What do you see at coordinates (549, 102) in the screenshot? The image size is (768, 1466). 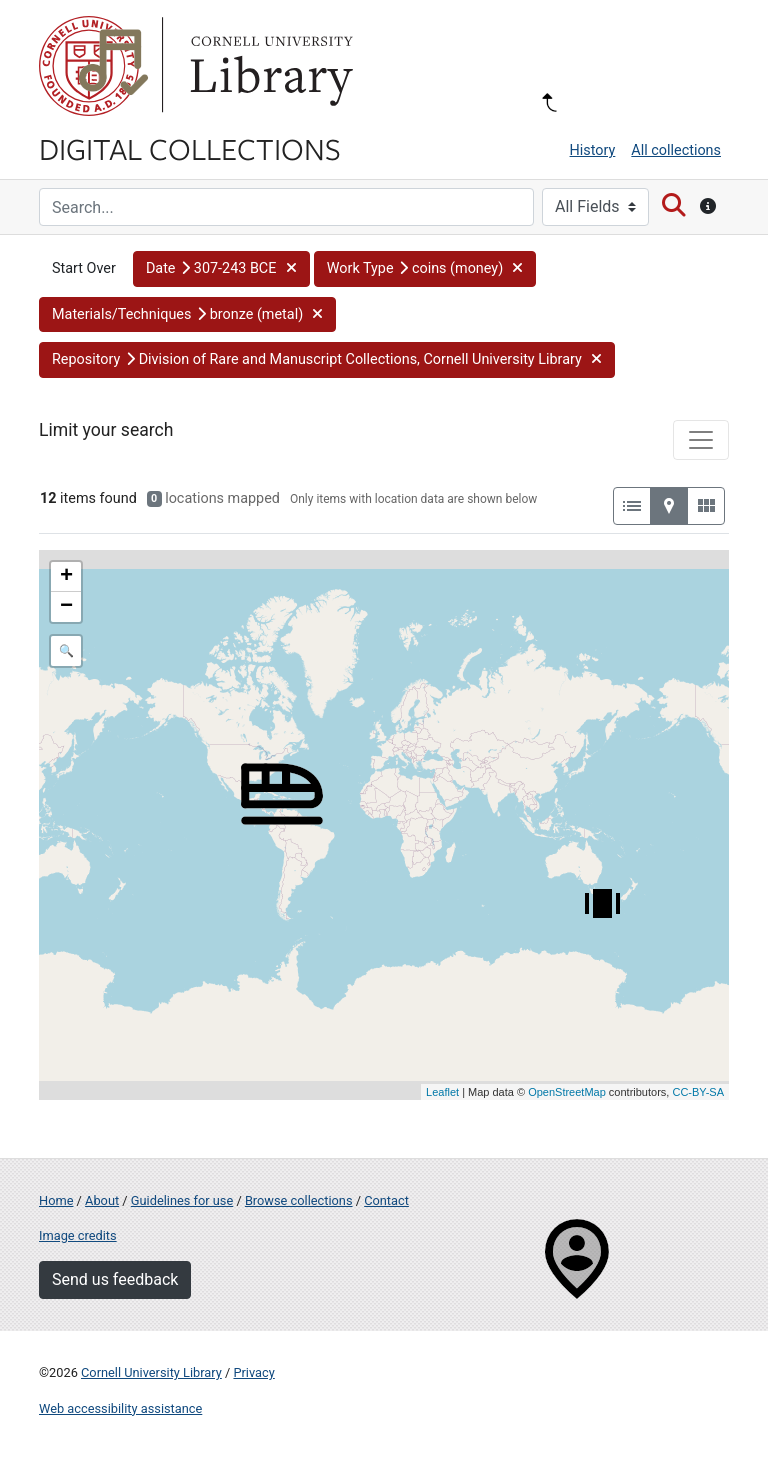 I see `go back and up to previous level` at bounding box center [549, 102].